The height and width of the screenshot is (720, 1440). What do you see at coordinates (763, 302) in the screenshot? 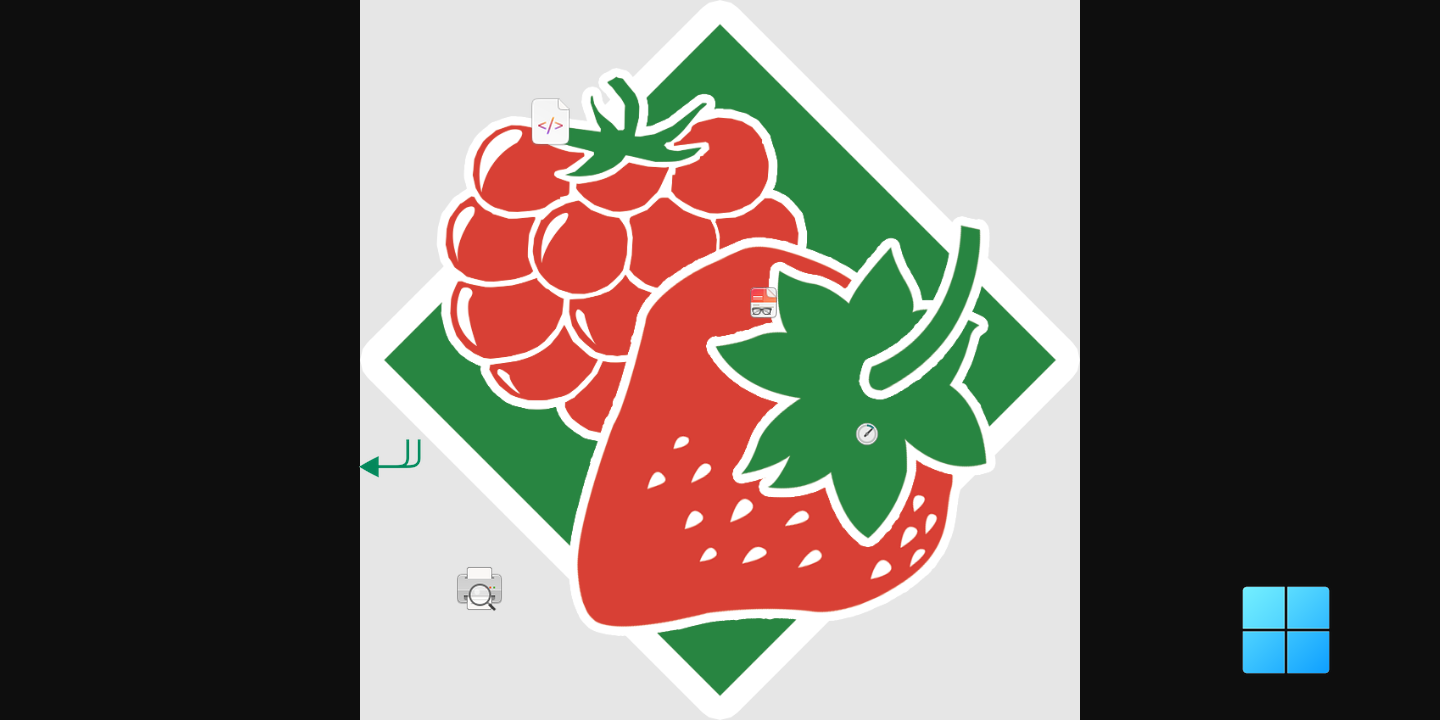
I see `open the papers reference management app` at bounding box center [763, 302].